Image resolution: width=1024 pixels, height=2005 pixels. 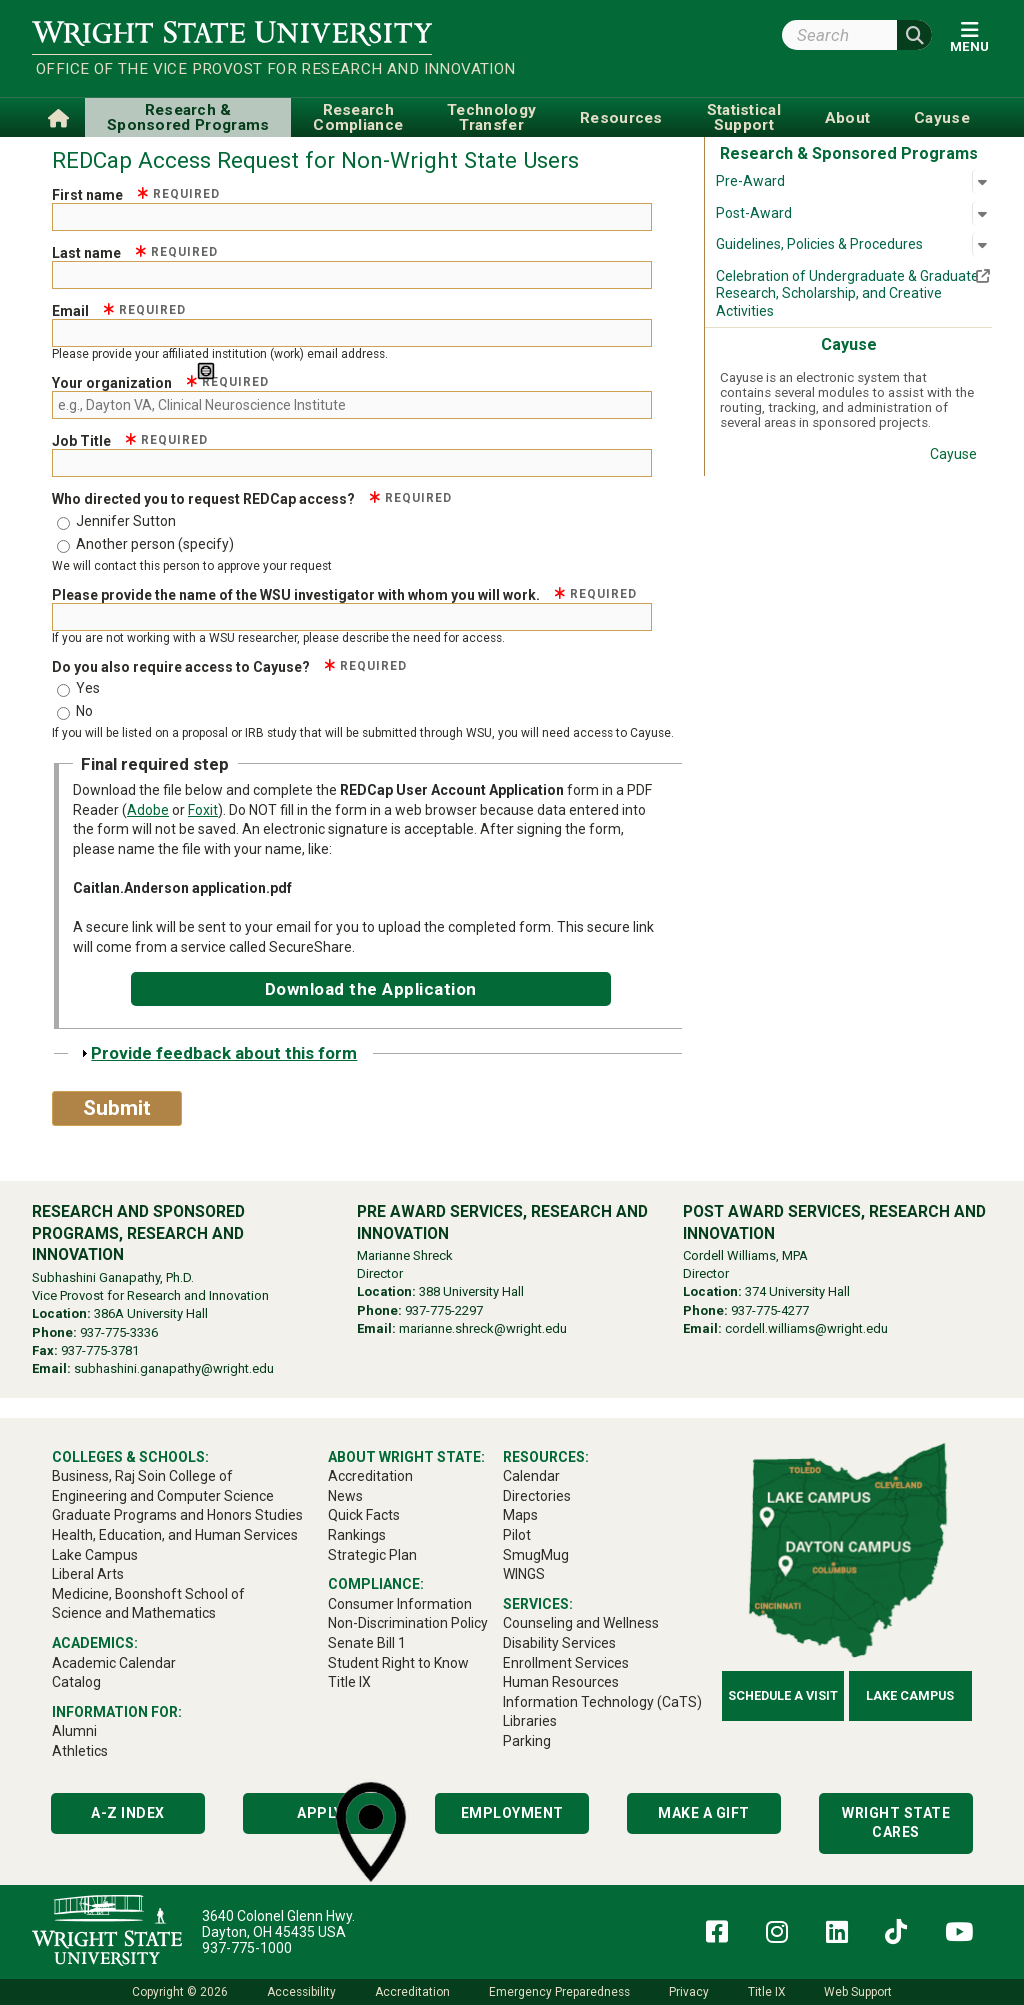 I want to click on view current location on map, so click(x=371, y=1832).